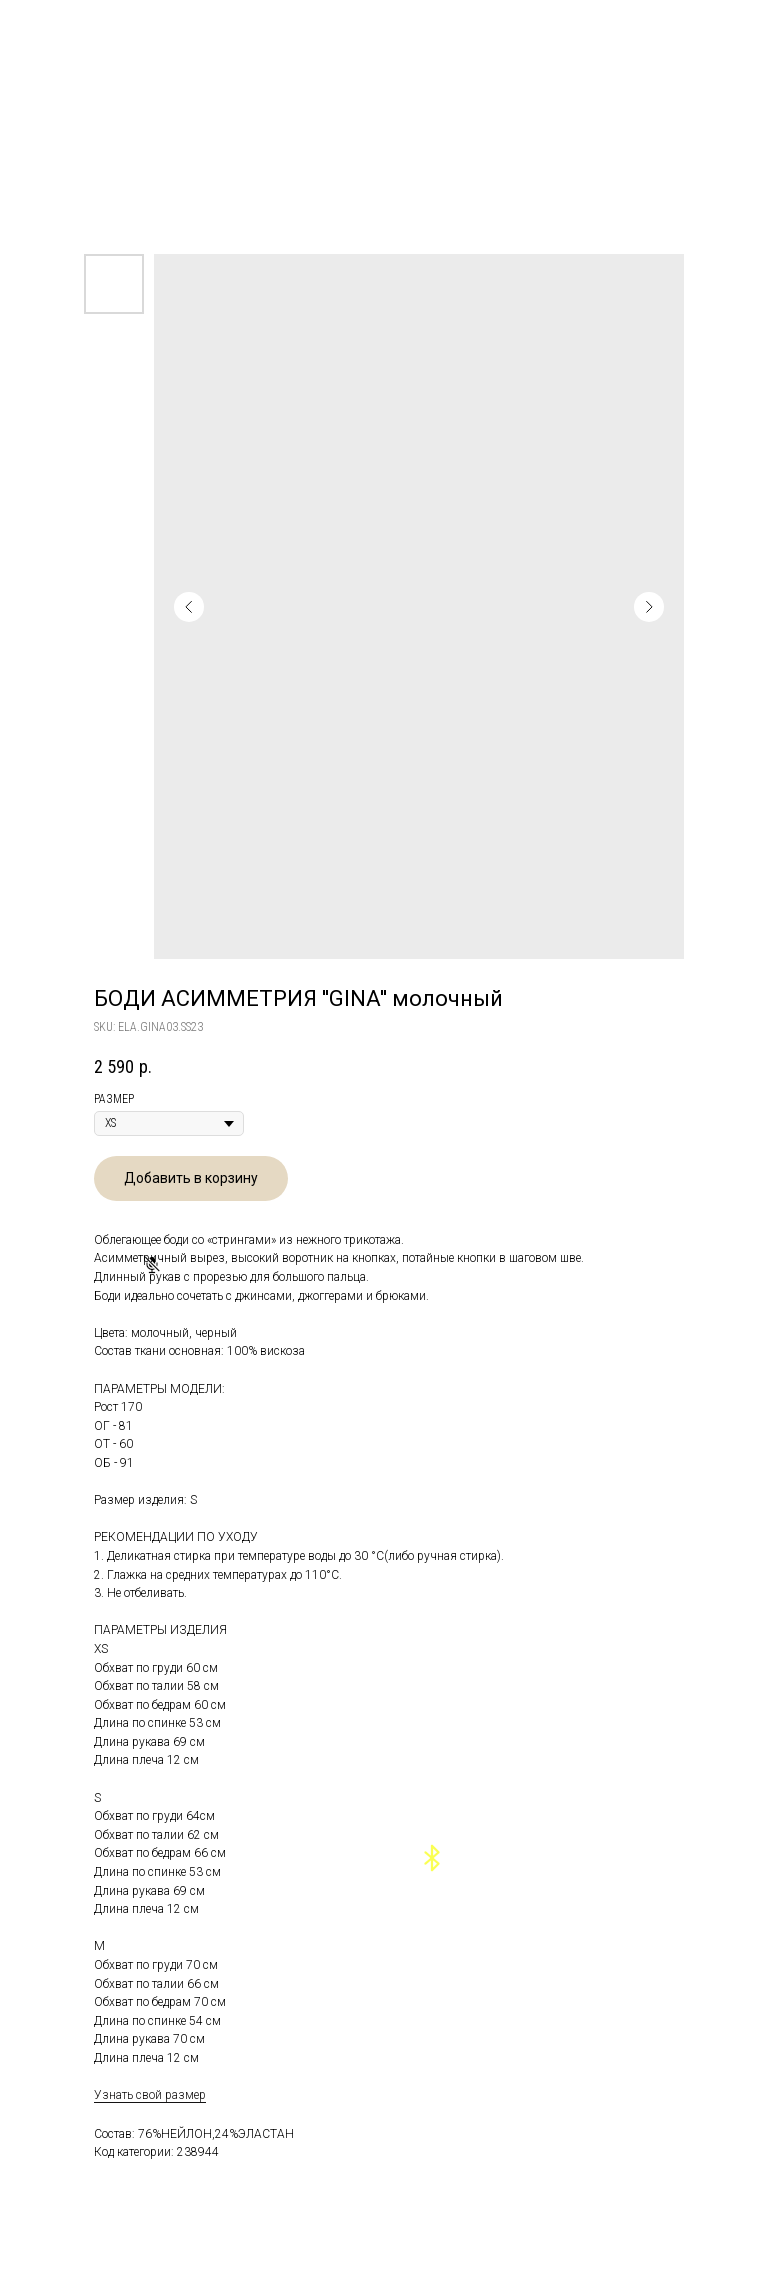  Describe the element at coordinates (152, 1265) in the screenshot. I see `mute your microphone` at that location.